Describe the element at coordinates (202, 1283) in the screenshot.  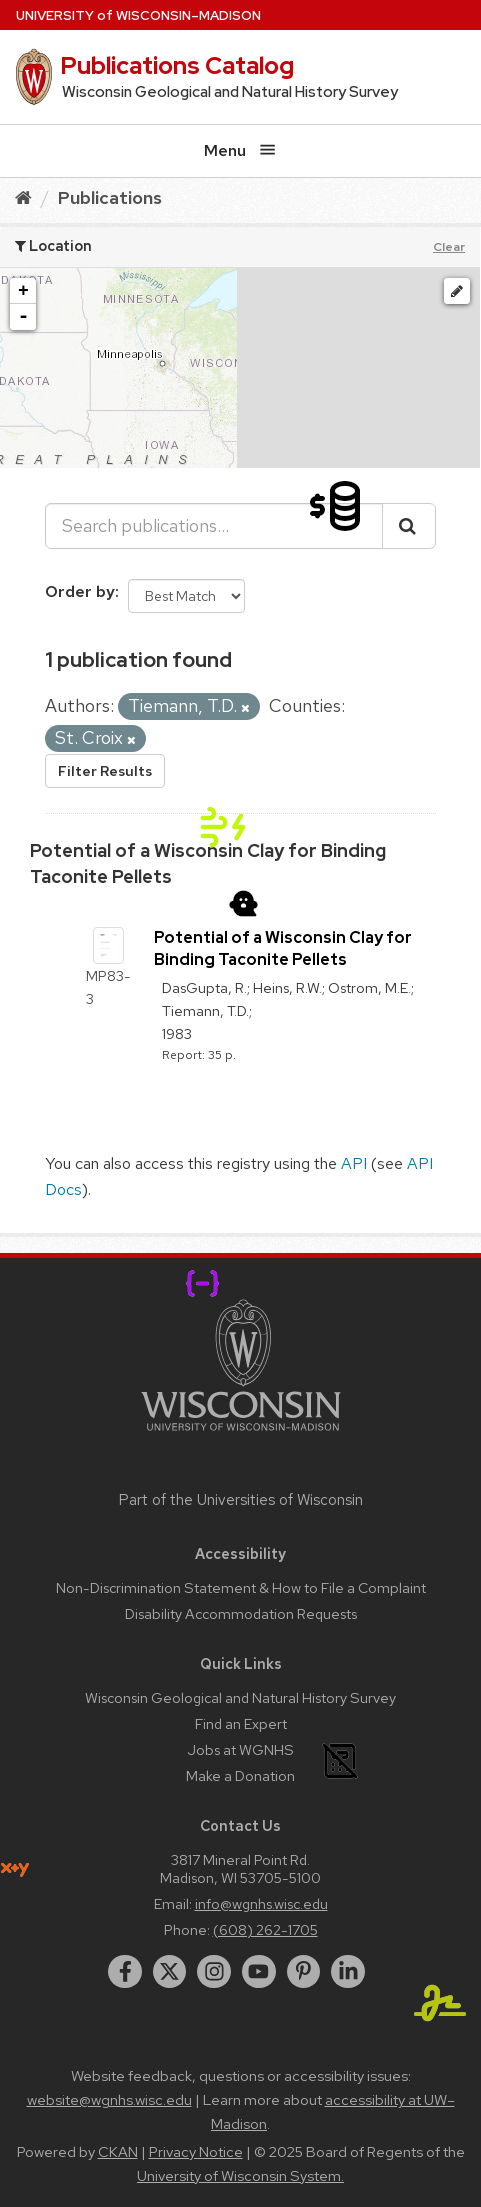
I see `remove a code block or snippet` at that location.